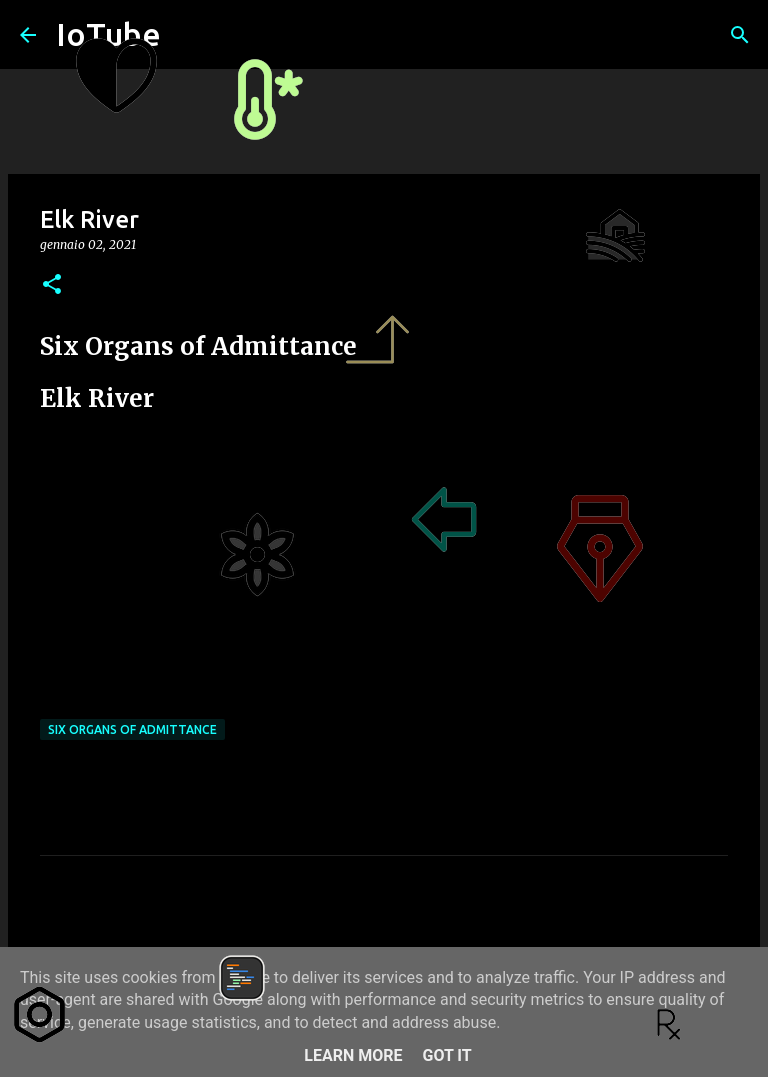  I want to click on indicates low temperature or cold conditions, so click(261, 99).